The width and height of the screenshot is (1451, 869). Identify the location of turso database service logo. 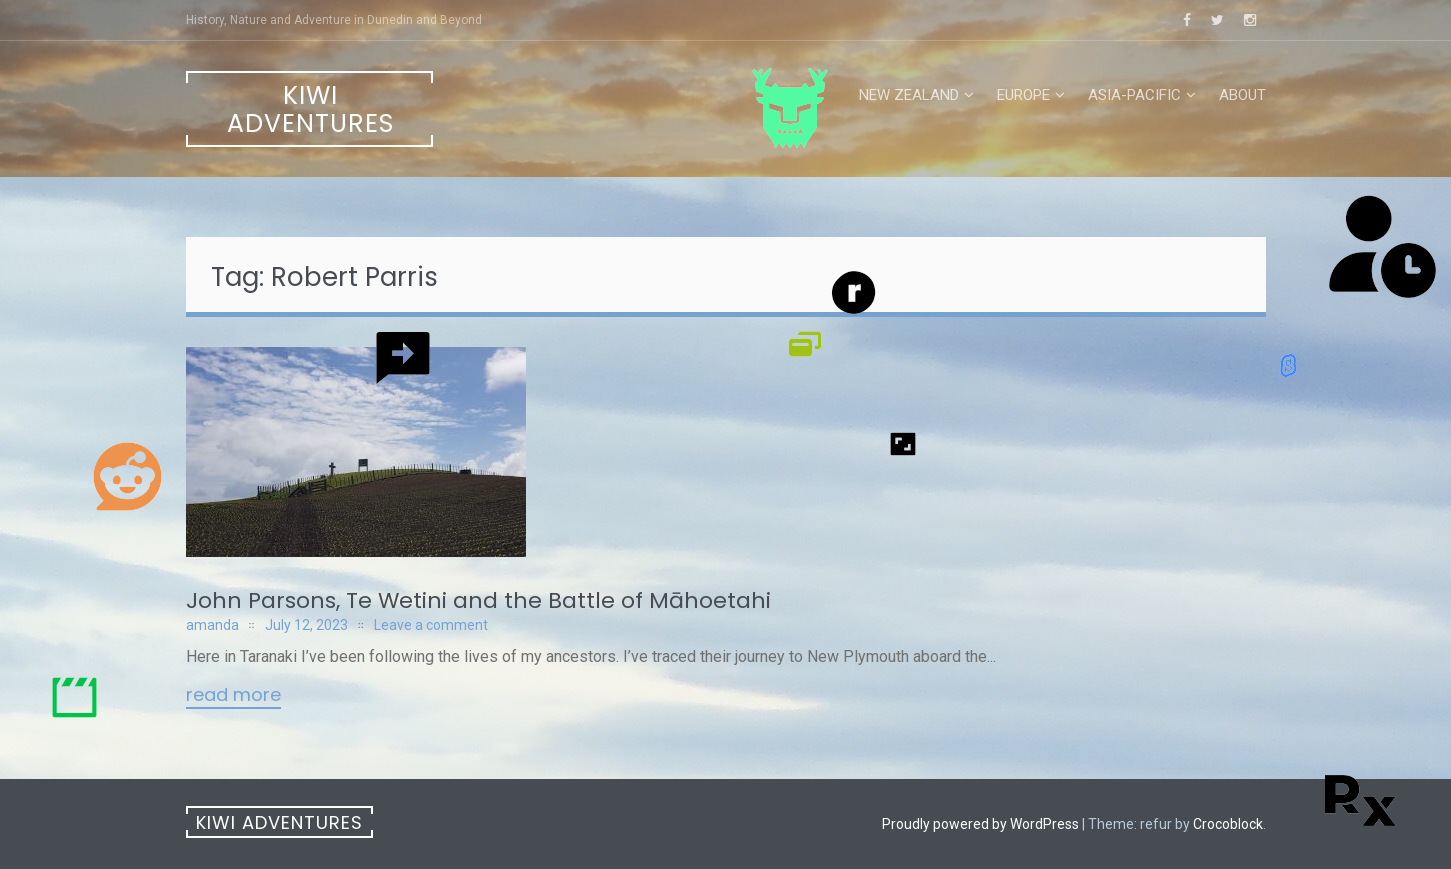
(790, 108).